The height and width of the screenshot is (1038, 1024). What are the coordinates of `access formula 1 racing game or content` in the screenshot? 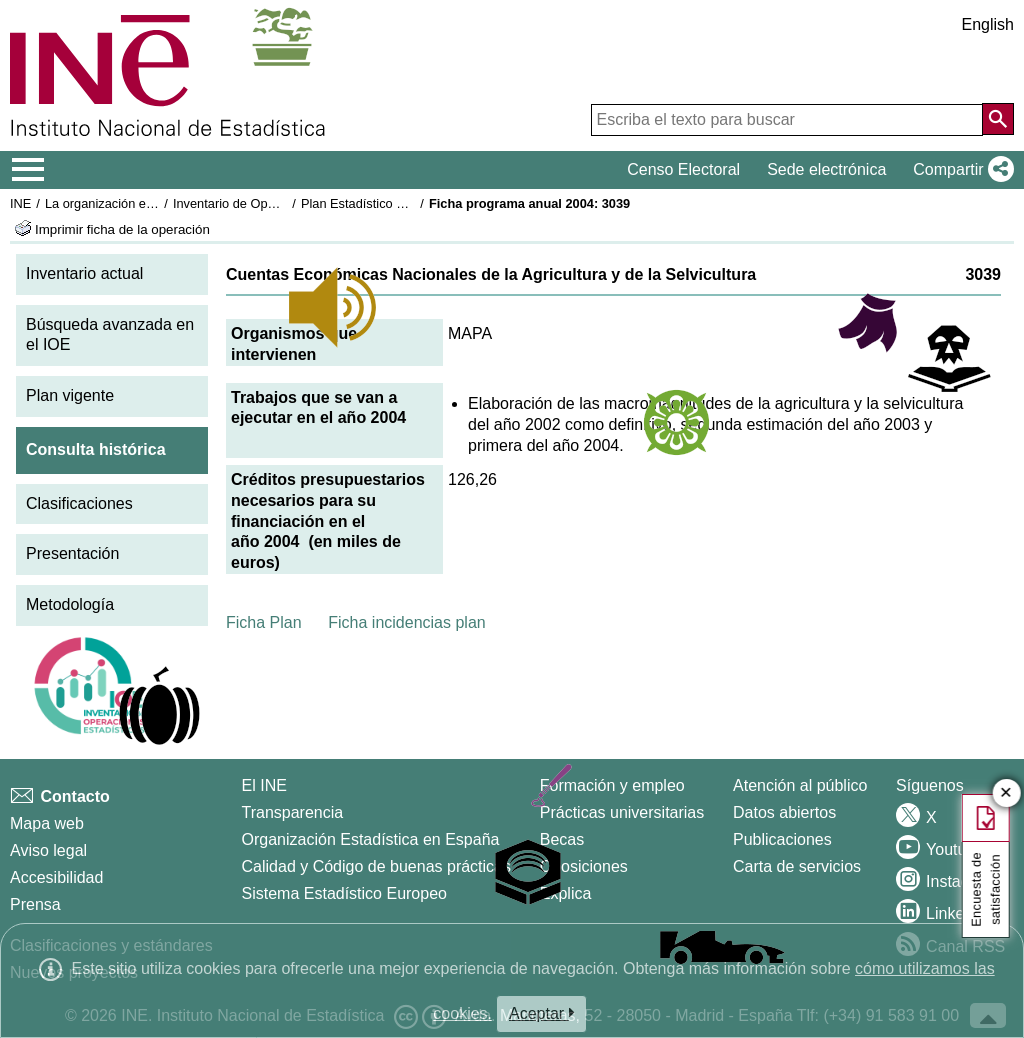 It's located at (722, 947).